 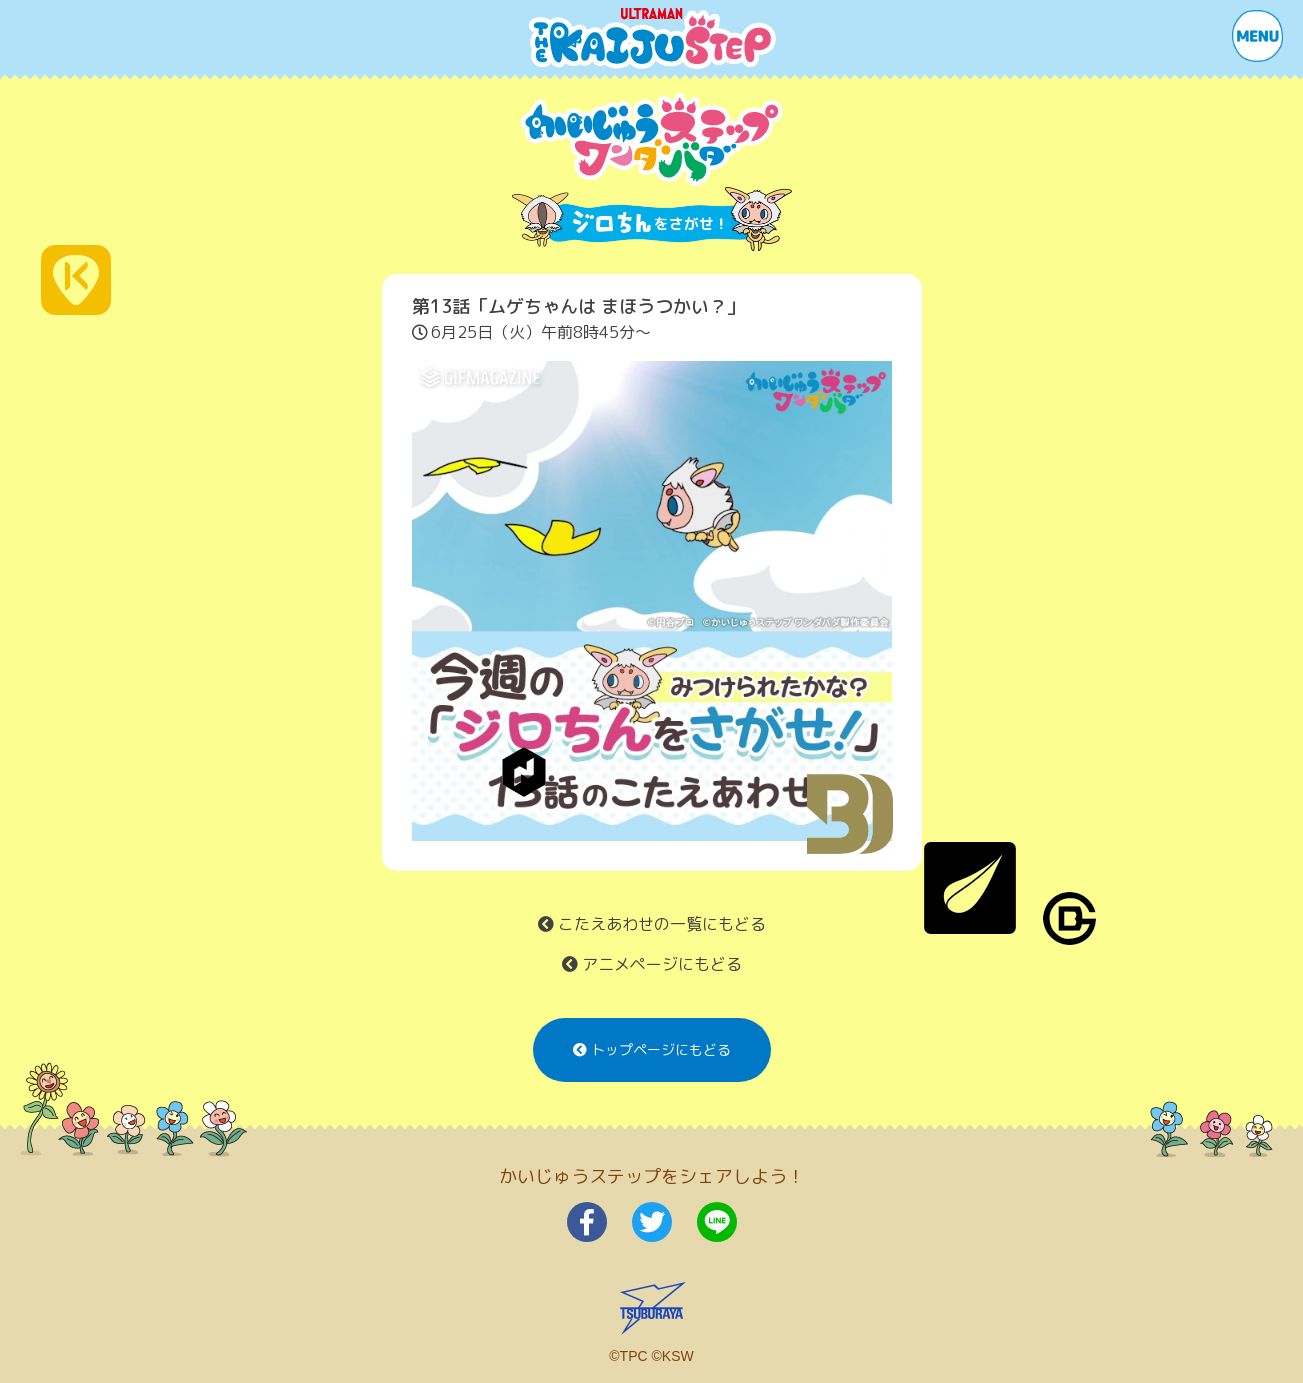 What do you see at coordinates (76, 280) in the screenshot?
I see `open the klook travel booking app` at bounding box center [76, 280].